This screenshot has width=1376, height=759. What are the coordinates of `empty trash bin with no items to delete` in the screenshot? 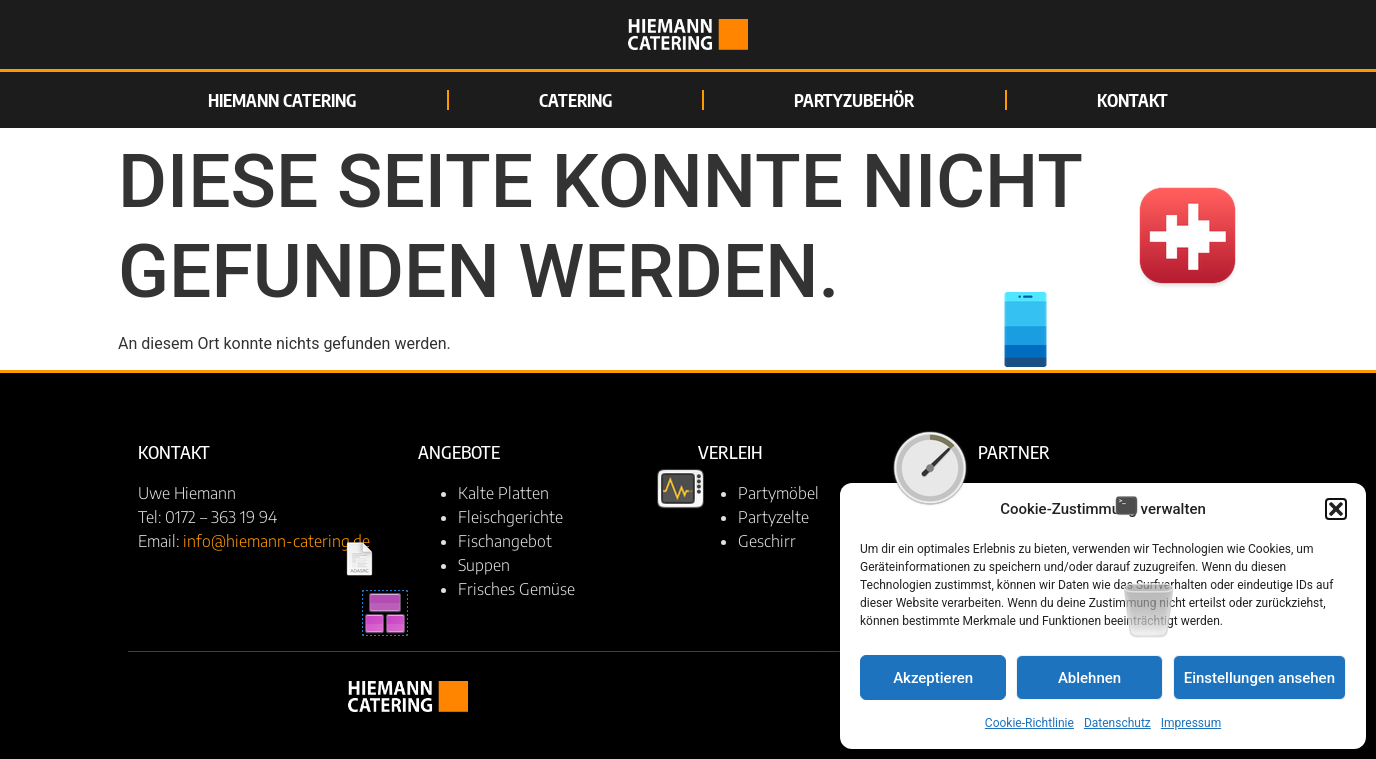 It's located at (1148, 609).